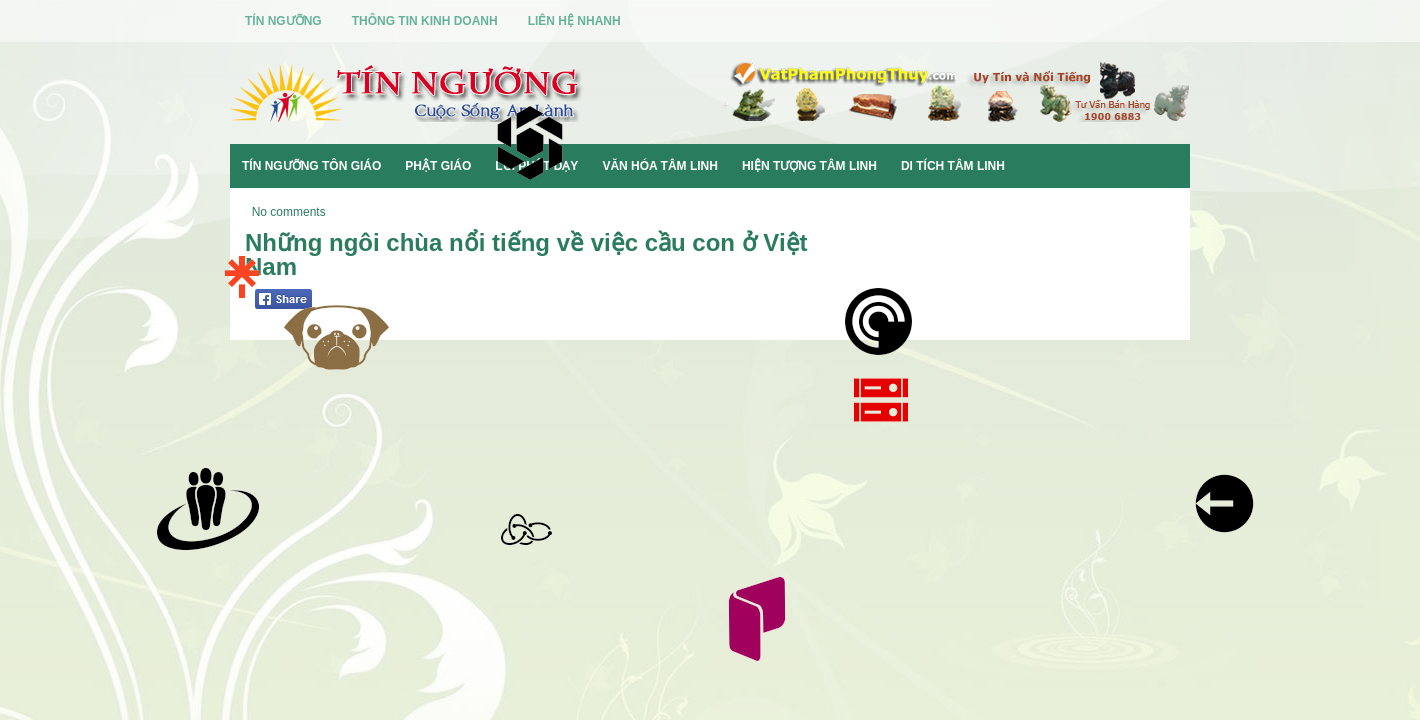  What do you see at coordinates (242, 277) in the screenshot?
I see `visit linktree profile` at bounding box center [242, 277].